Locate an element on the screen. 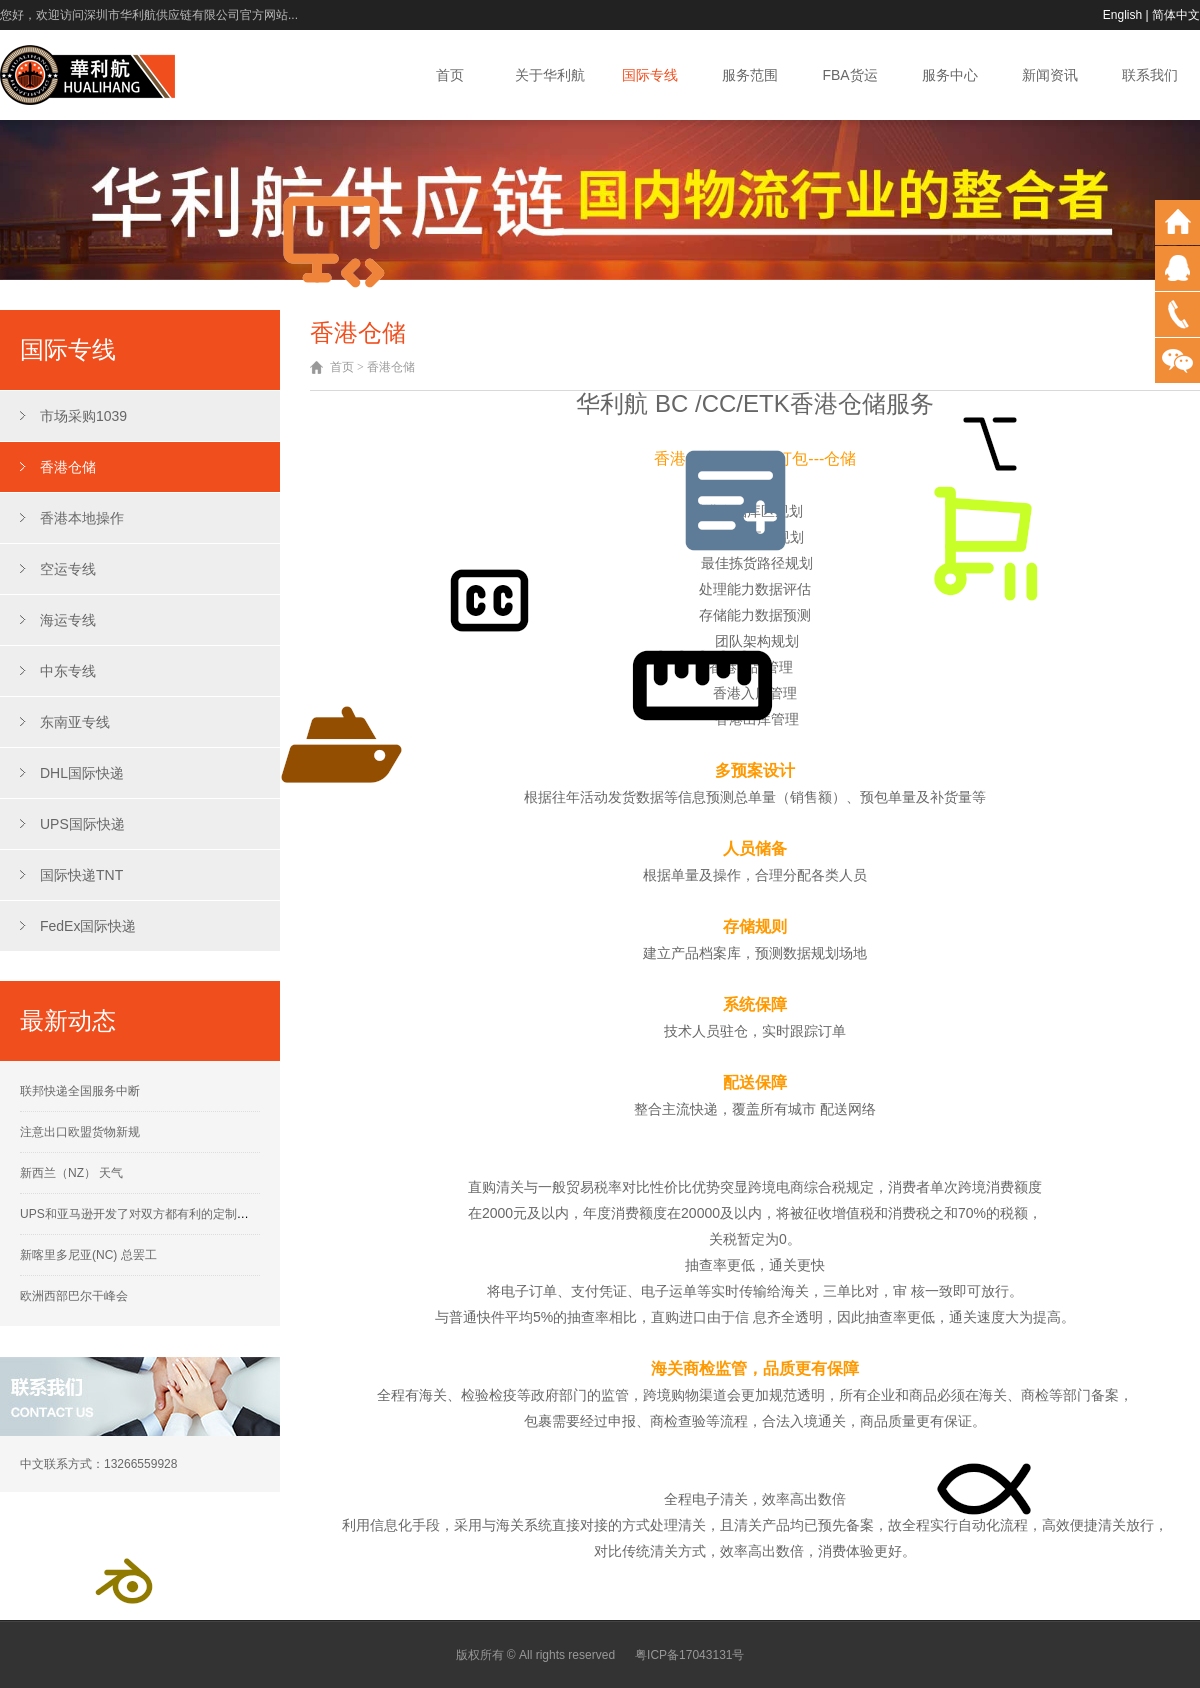 This screenshot has height=1688, width=1200. add a new item to the list is located at coordinates (735, 500).